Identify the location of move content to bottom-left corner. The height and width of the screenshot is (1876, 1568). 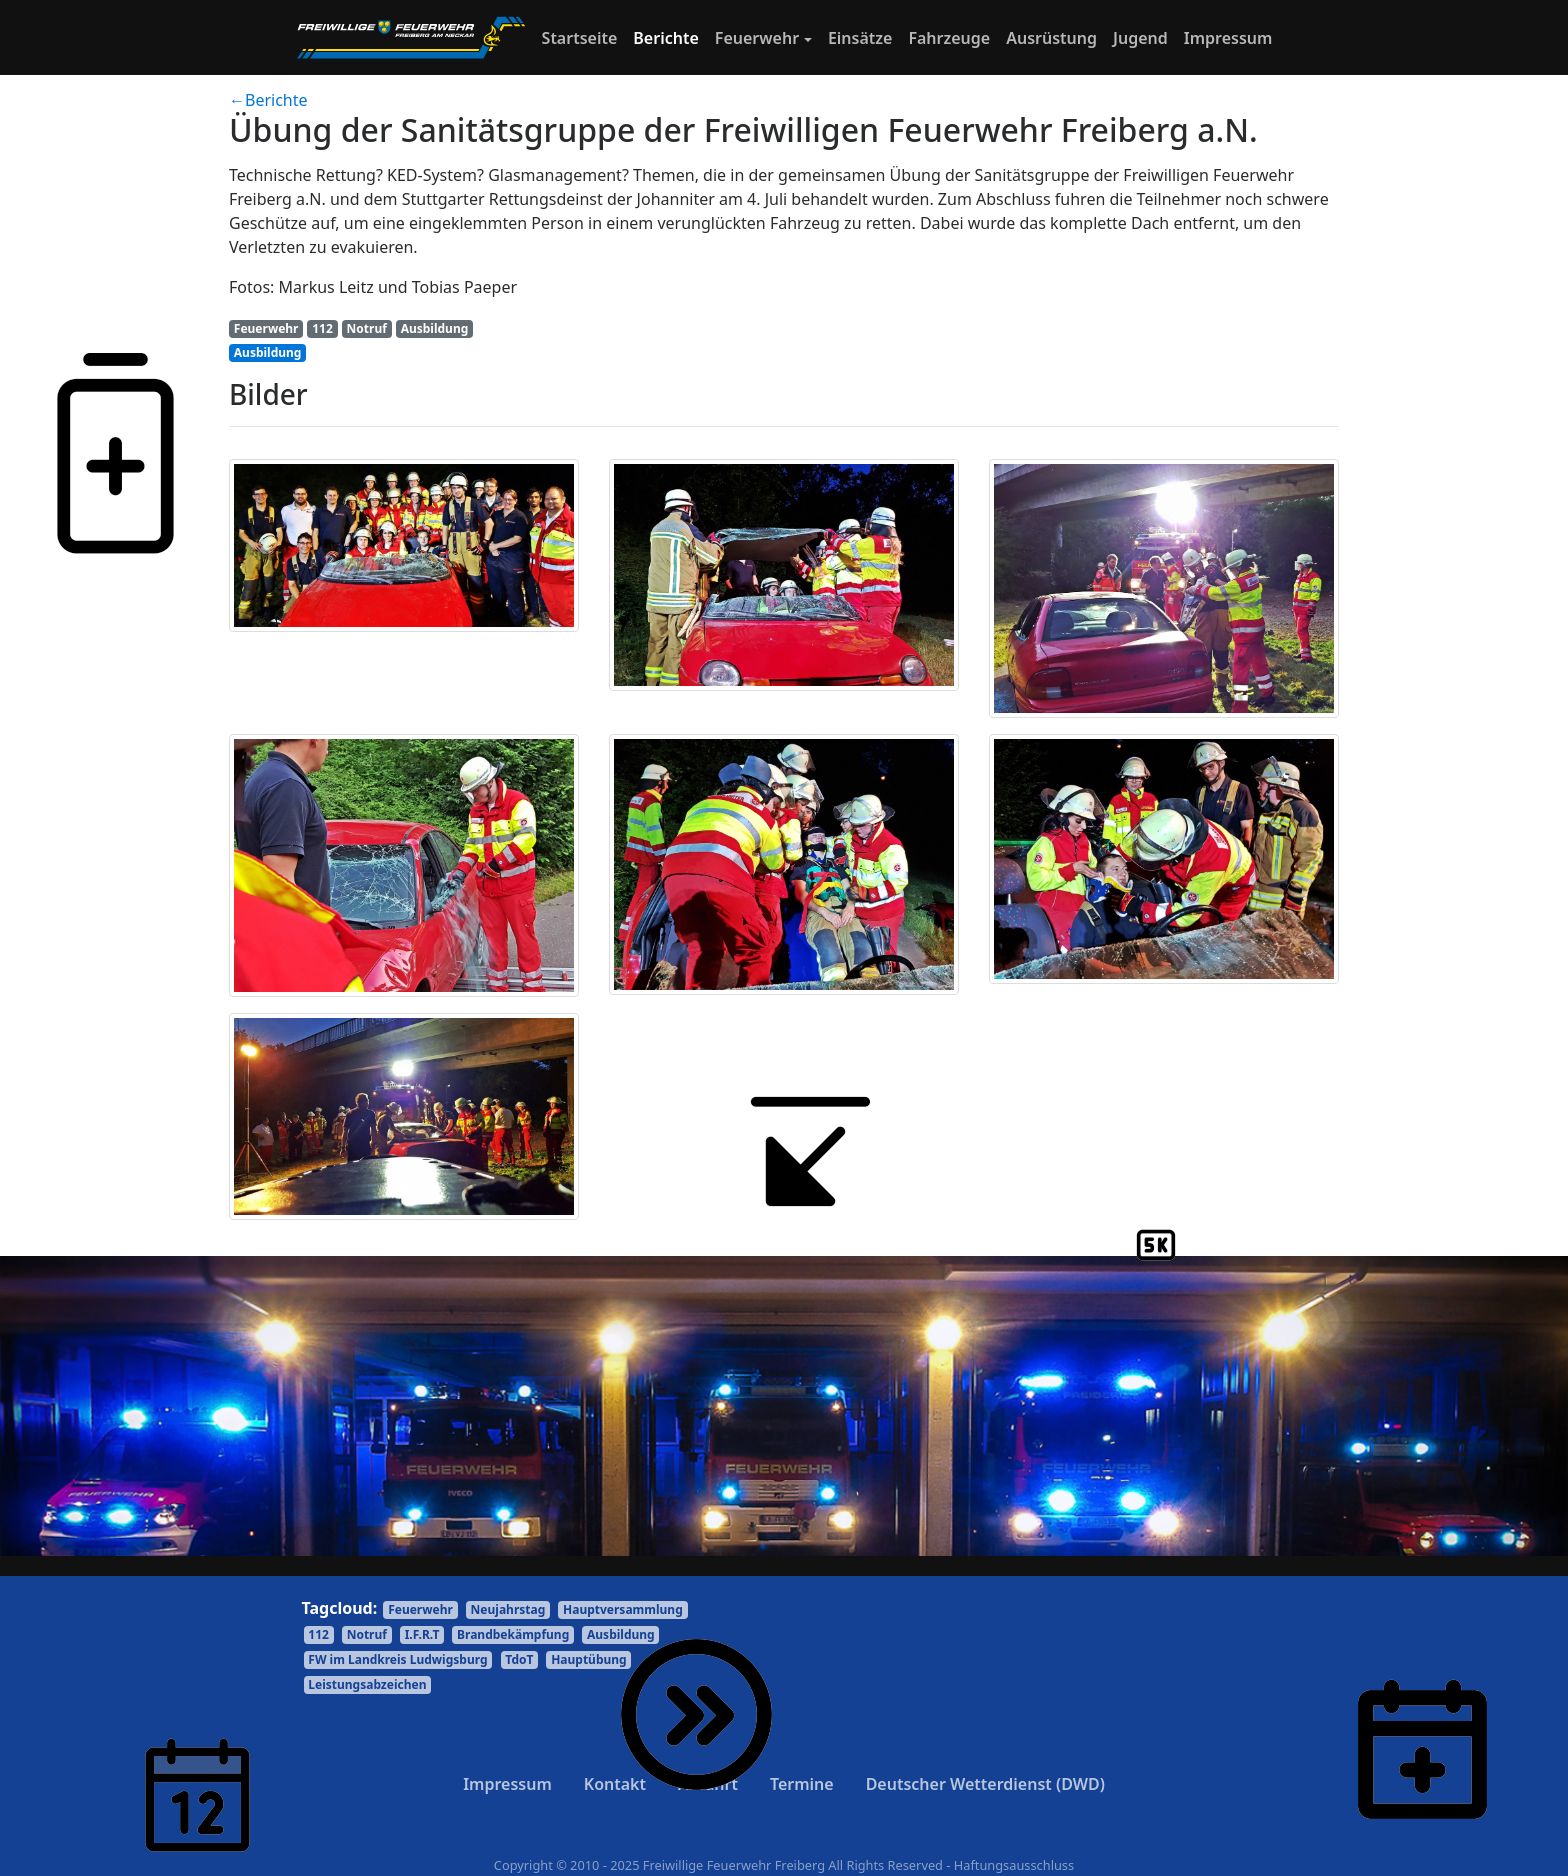
(805, 1151).